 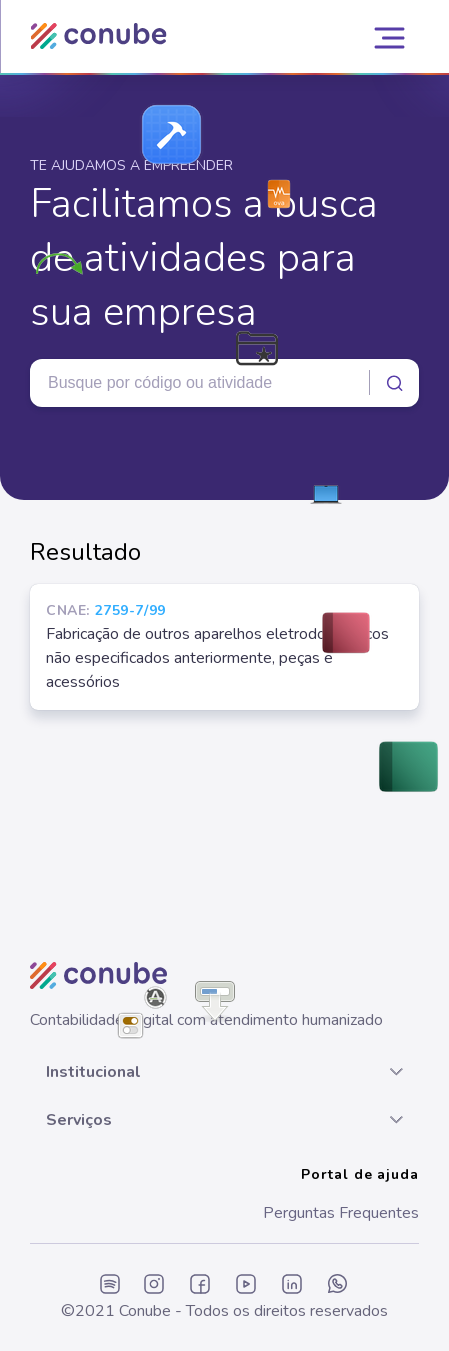 I want to click on access the desktop folder, so click(x=408, y=764).